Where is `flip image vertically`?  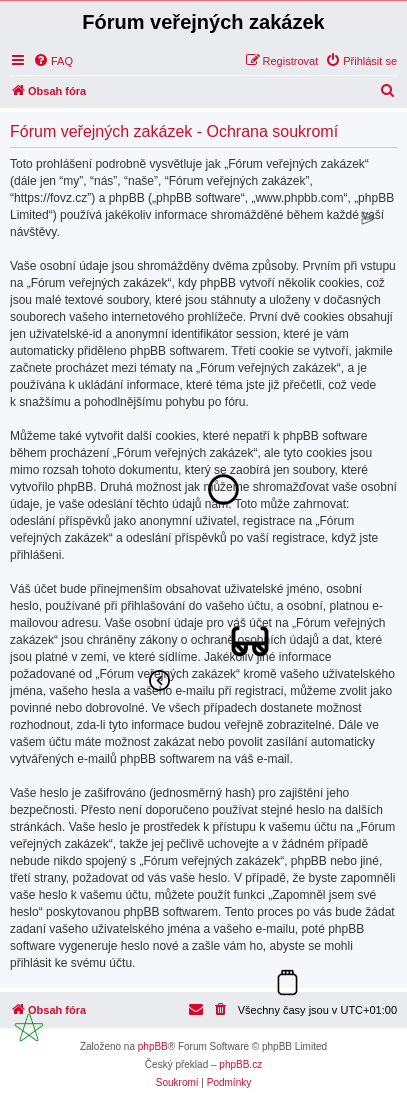 flip image vertically is located at coordinates (367, 218).